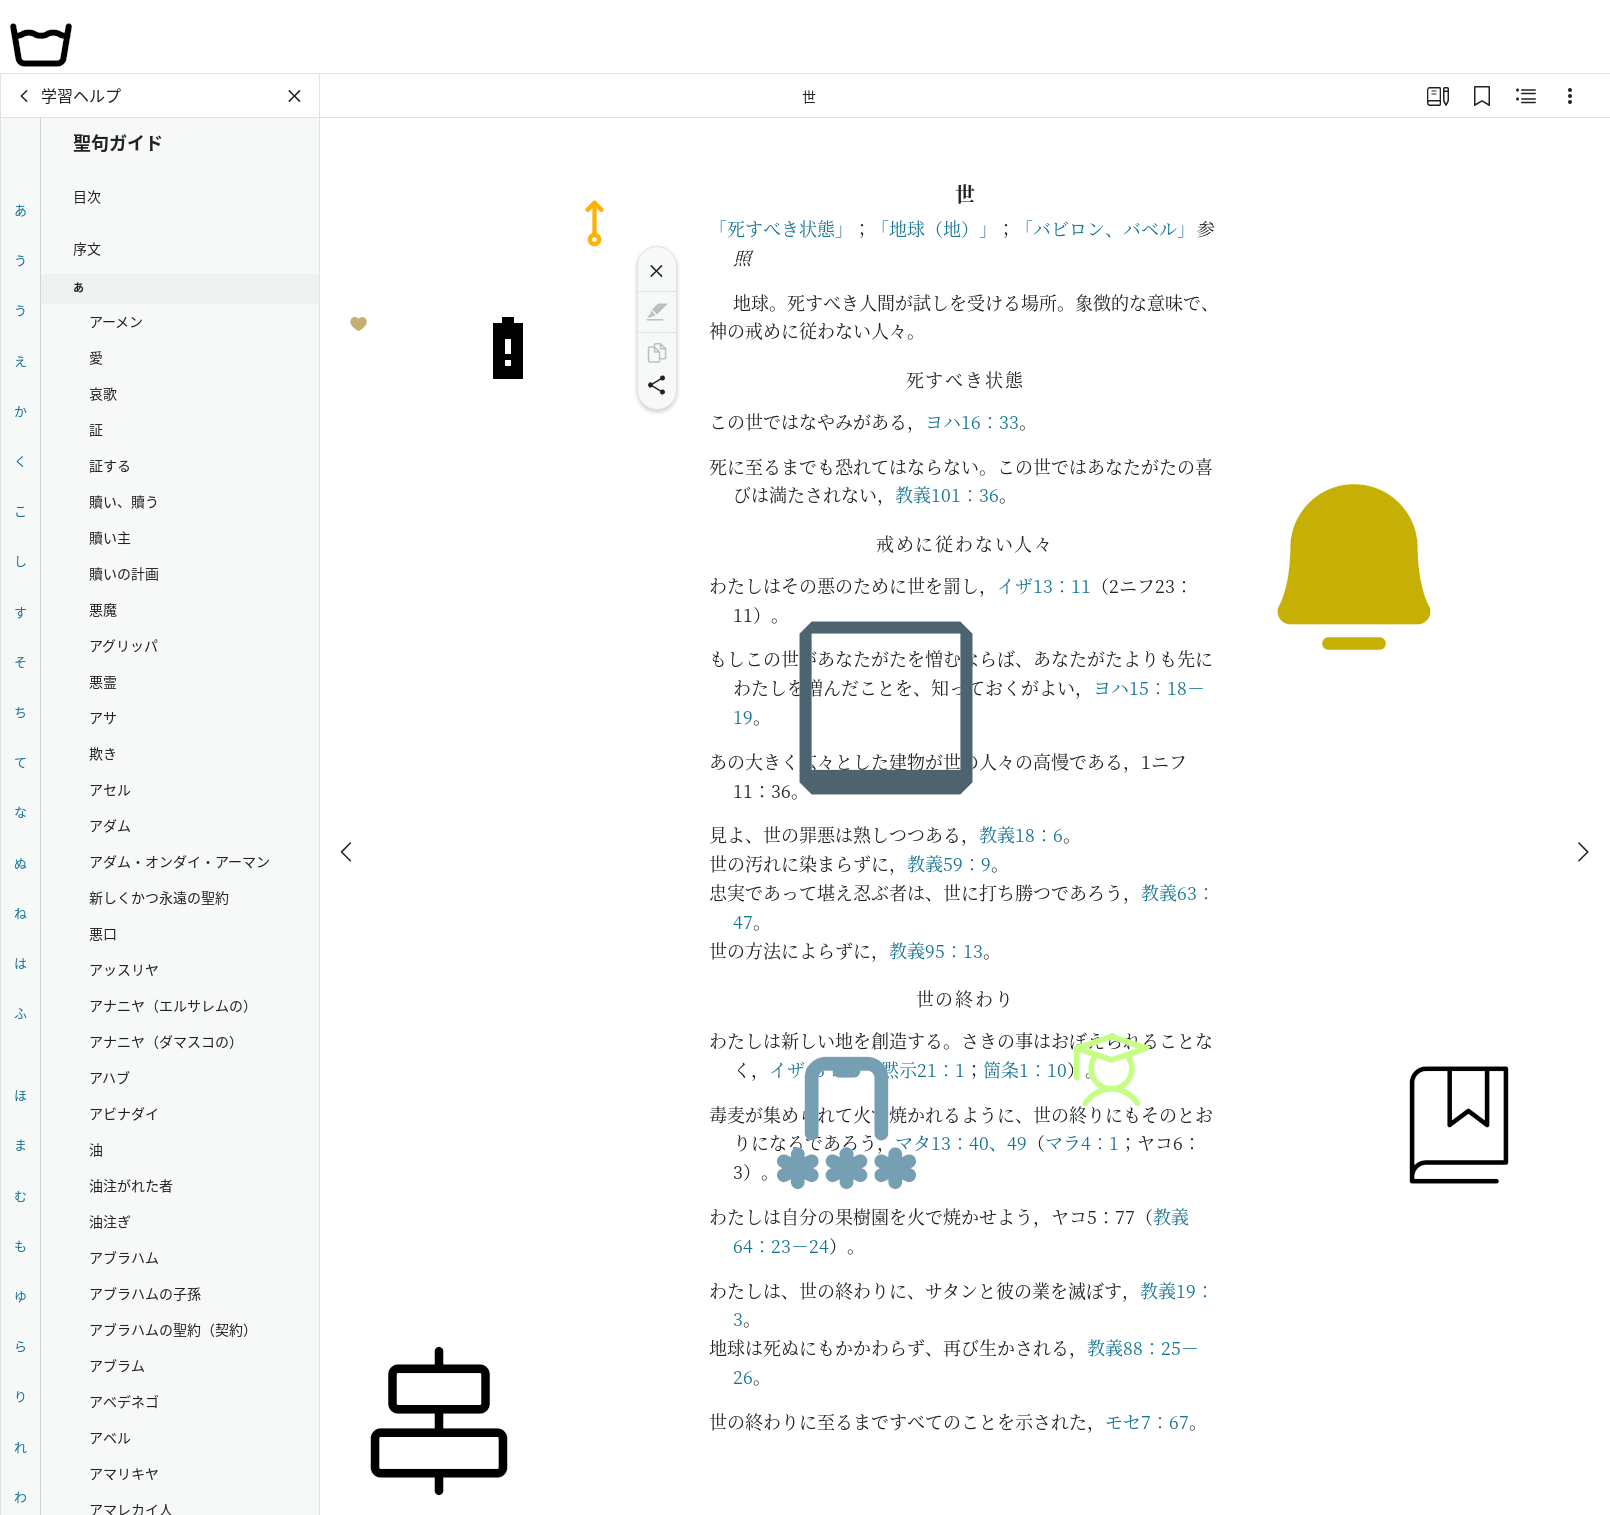 The width and height of the screenshot is (1610, 1515). I want to click on add to favorites, so click(358, 323).